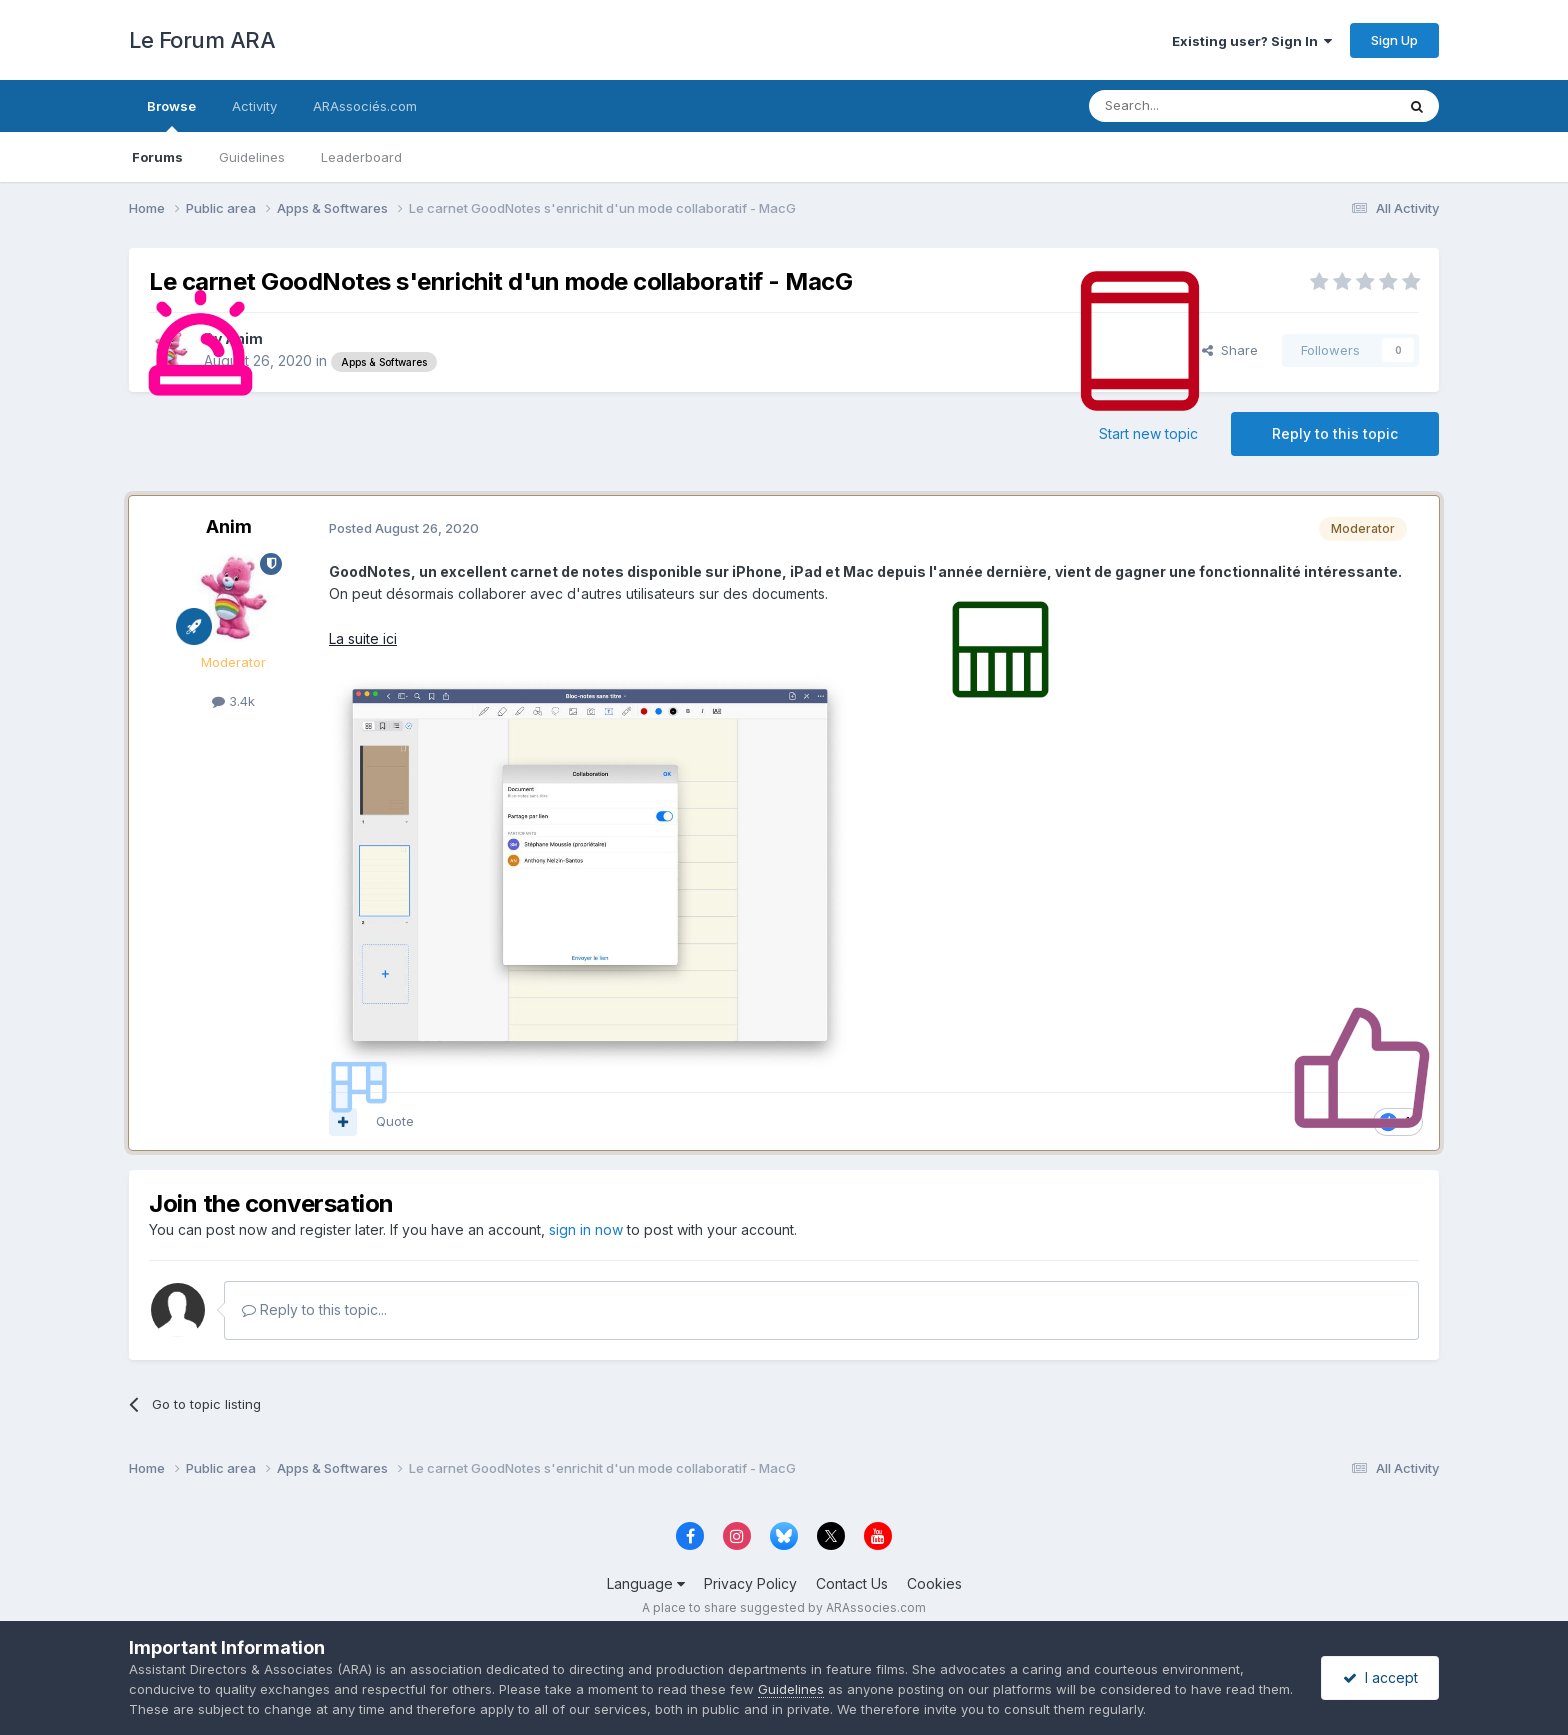 This screenshot has height=1735, width=1568. Describe the element at coordinates (1140, 341) in the screenshot. I see `switch to tablet view` at that location.